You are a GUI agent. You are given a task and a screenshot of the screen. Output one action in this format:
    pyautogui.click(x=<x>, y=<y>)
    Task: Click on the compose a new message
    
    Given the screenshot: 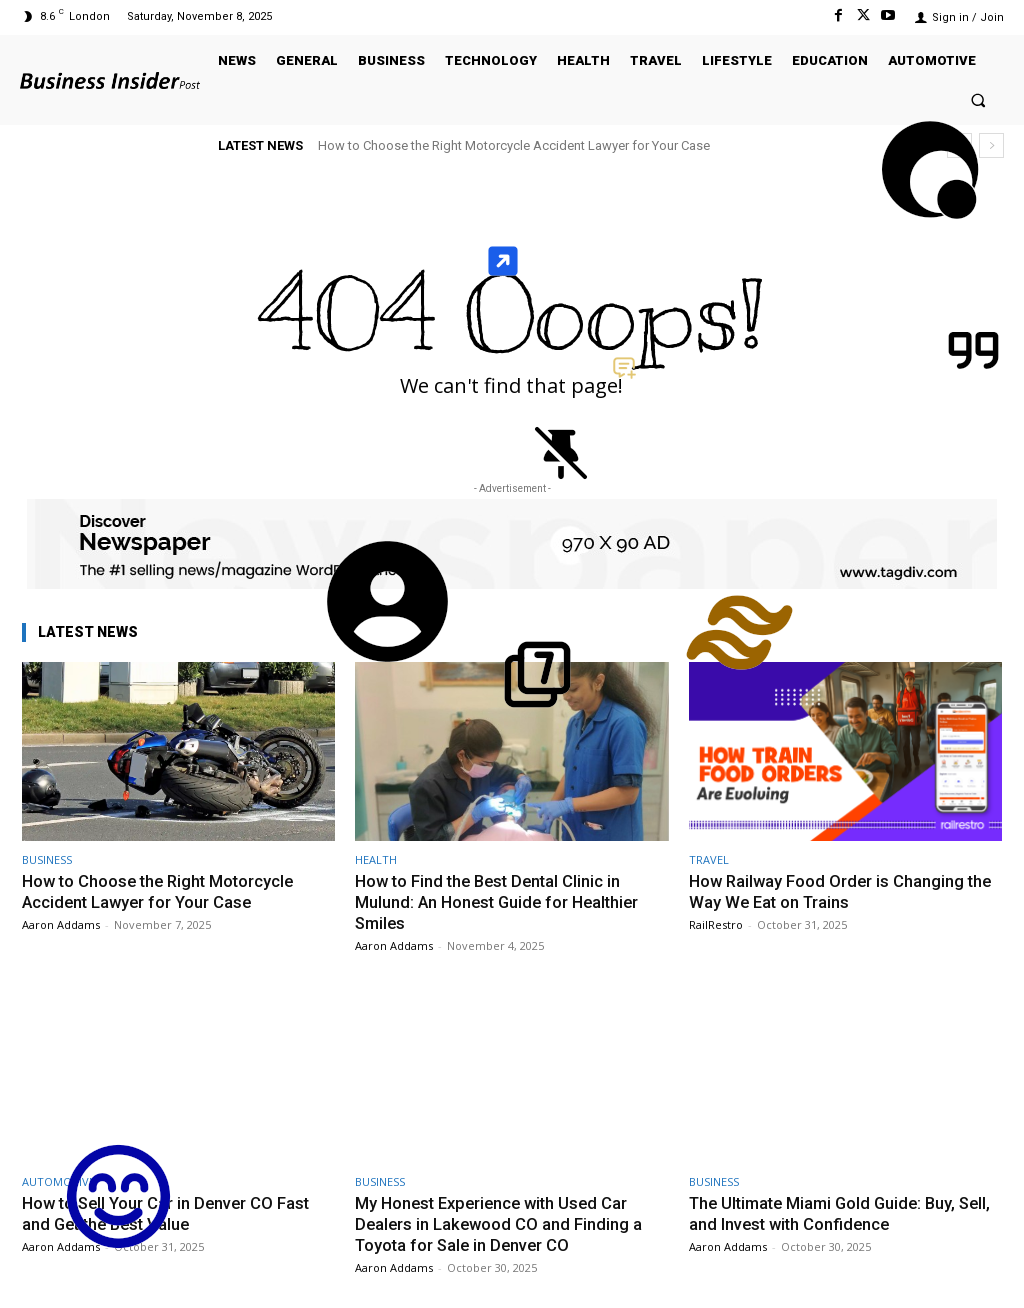 What is the action you would take?
    pyautogui.click(x=624, y=367)
    